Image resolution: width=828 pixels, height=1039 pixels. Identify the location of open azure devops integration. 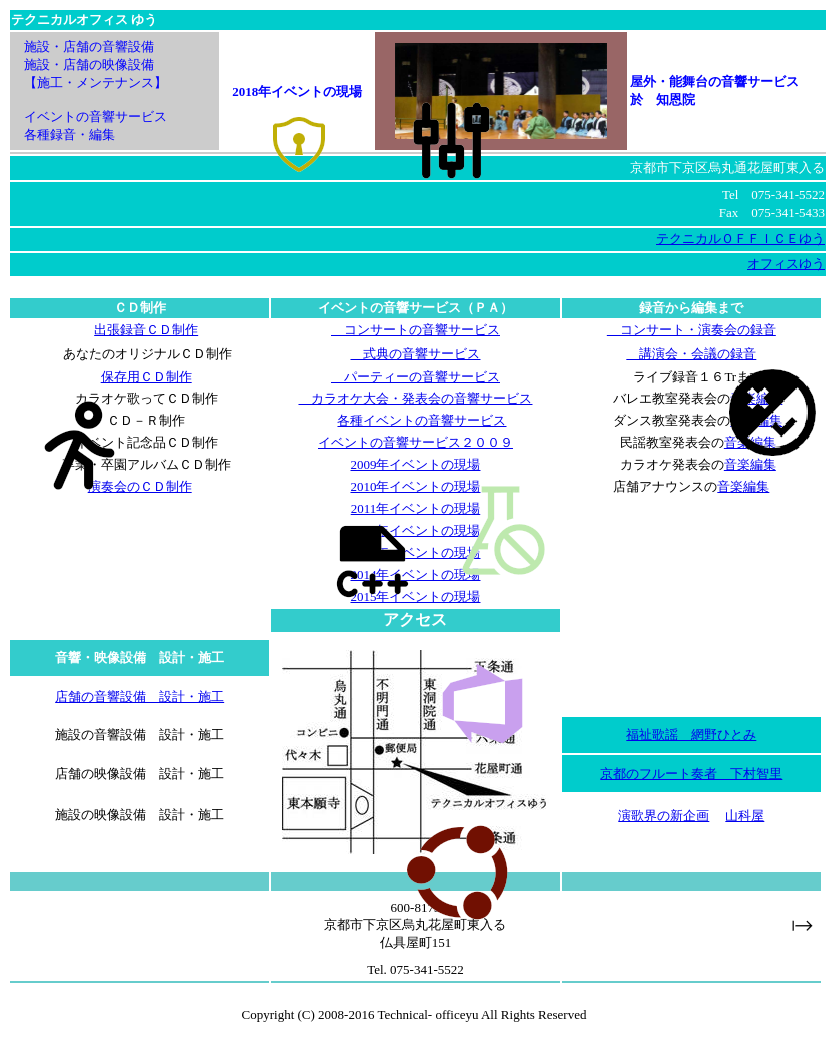
(482, 703).